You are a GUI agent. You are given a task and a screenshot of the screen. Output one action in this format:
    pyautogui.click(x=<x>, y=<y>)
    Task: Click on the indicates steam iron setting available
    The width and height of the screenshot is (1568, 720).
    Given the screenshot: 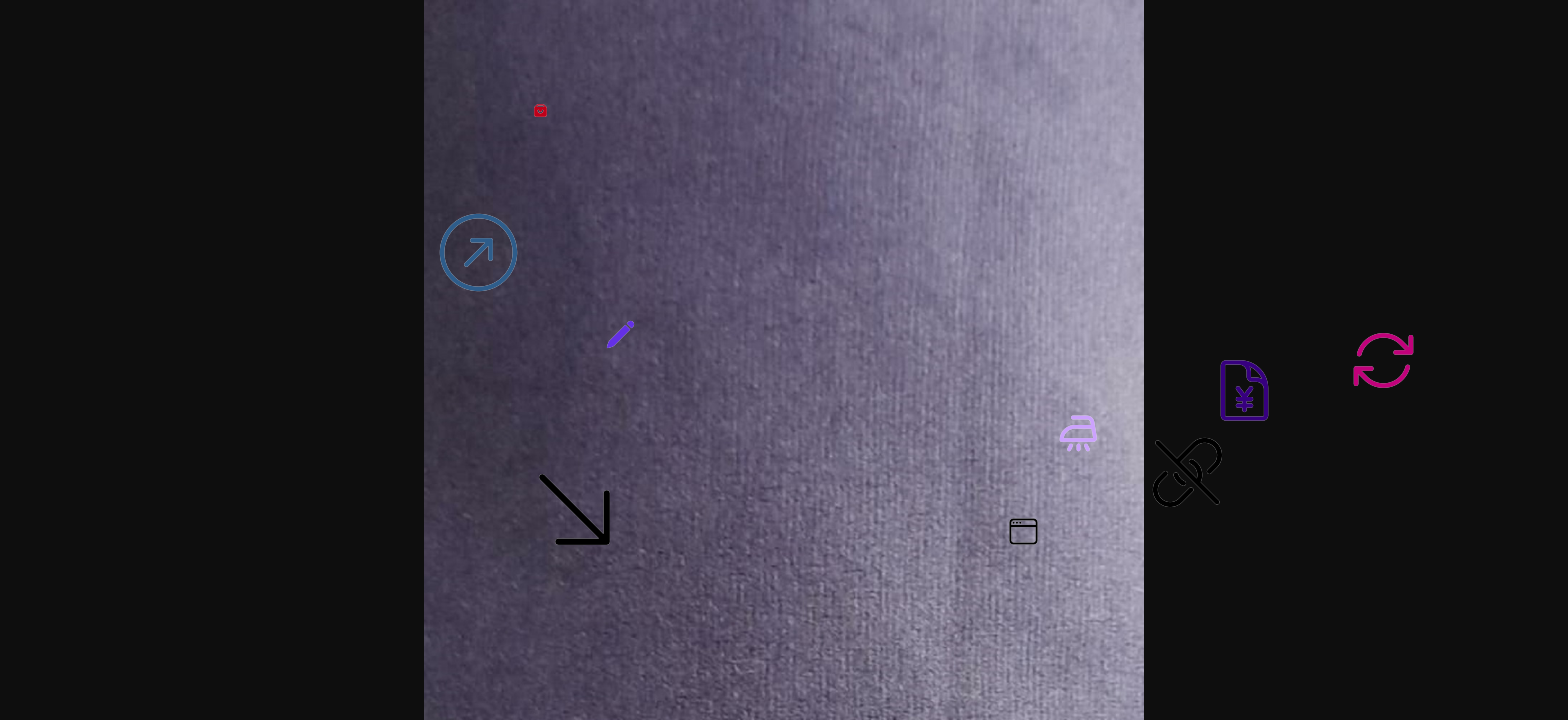 What is the action you would take?
    pyautogui.click(x=1078, y=432)
    